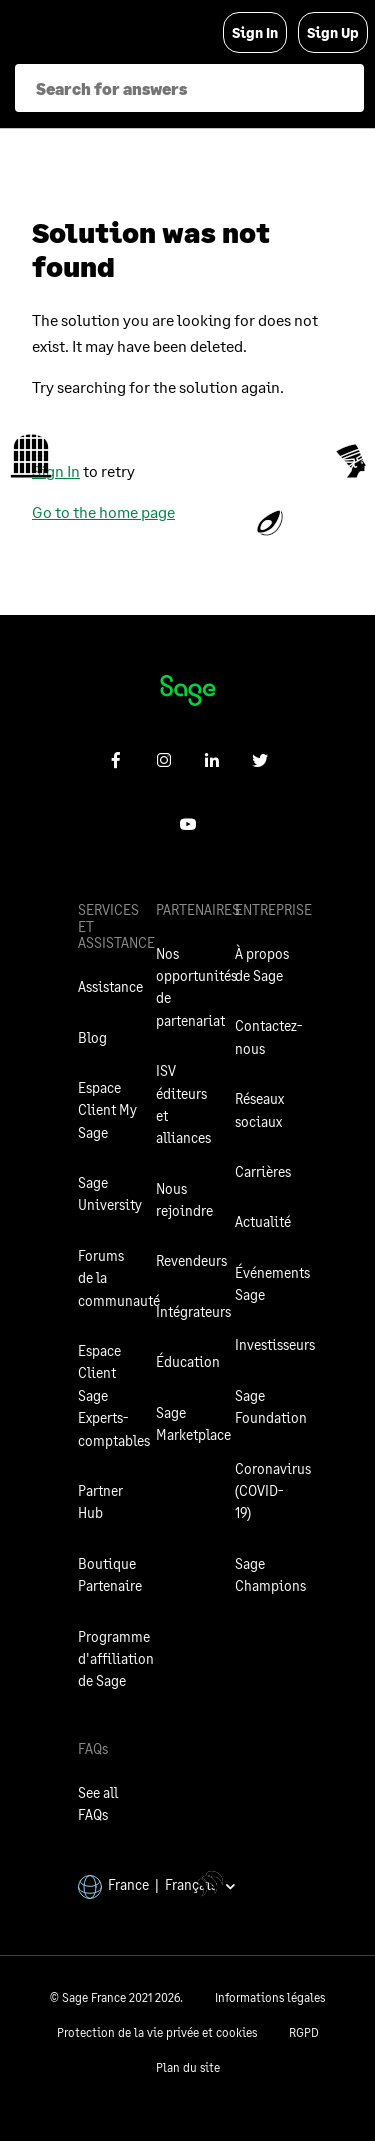 The width and height of the screenshot is (375, 2141). Describe the element at coordinates (270, 523) in the screenshot. I see `select avocado ingredient or topping` at that location.